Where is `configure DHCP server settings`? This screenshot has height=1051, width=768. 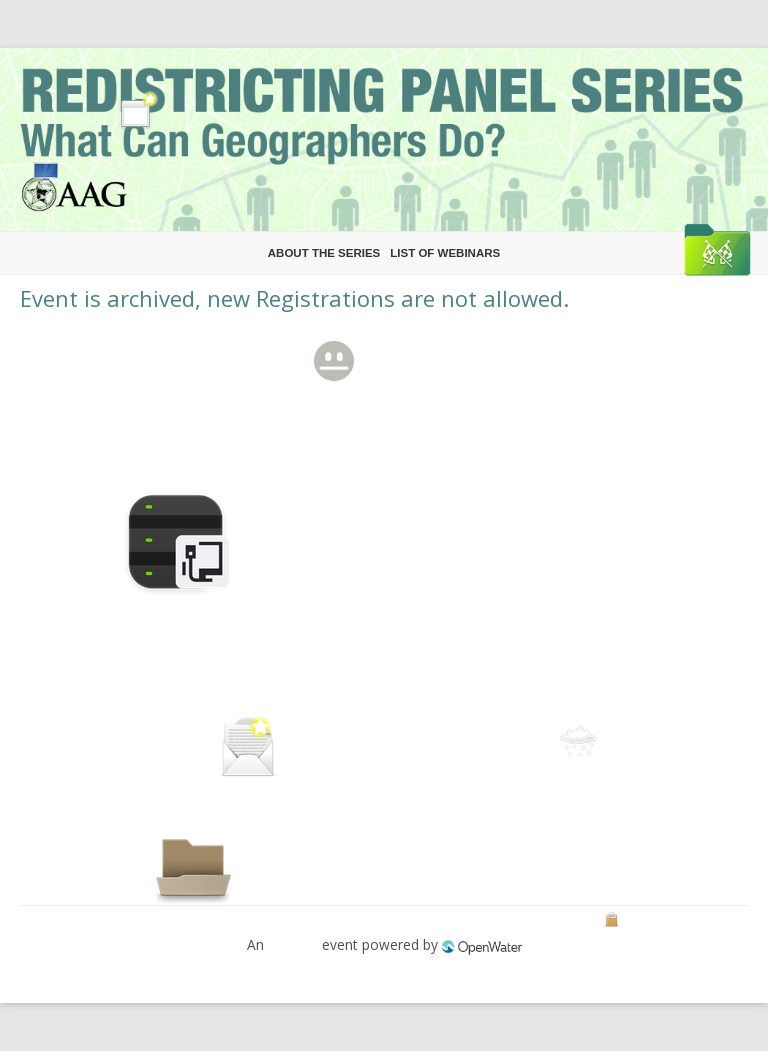 configure DHCP server settings is located at coordinates (176, 543).